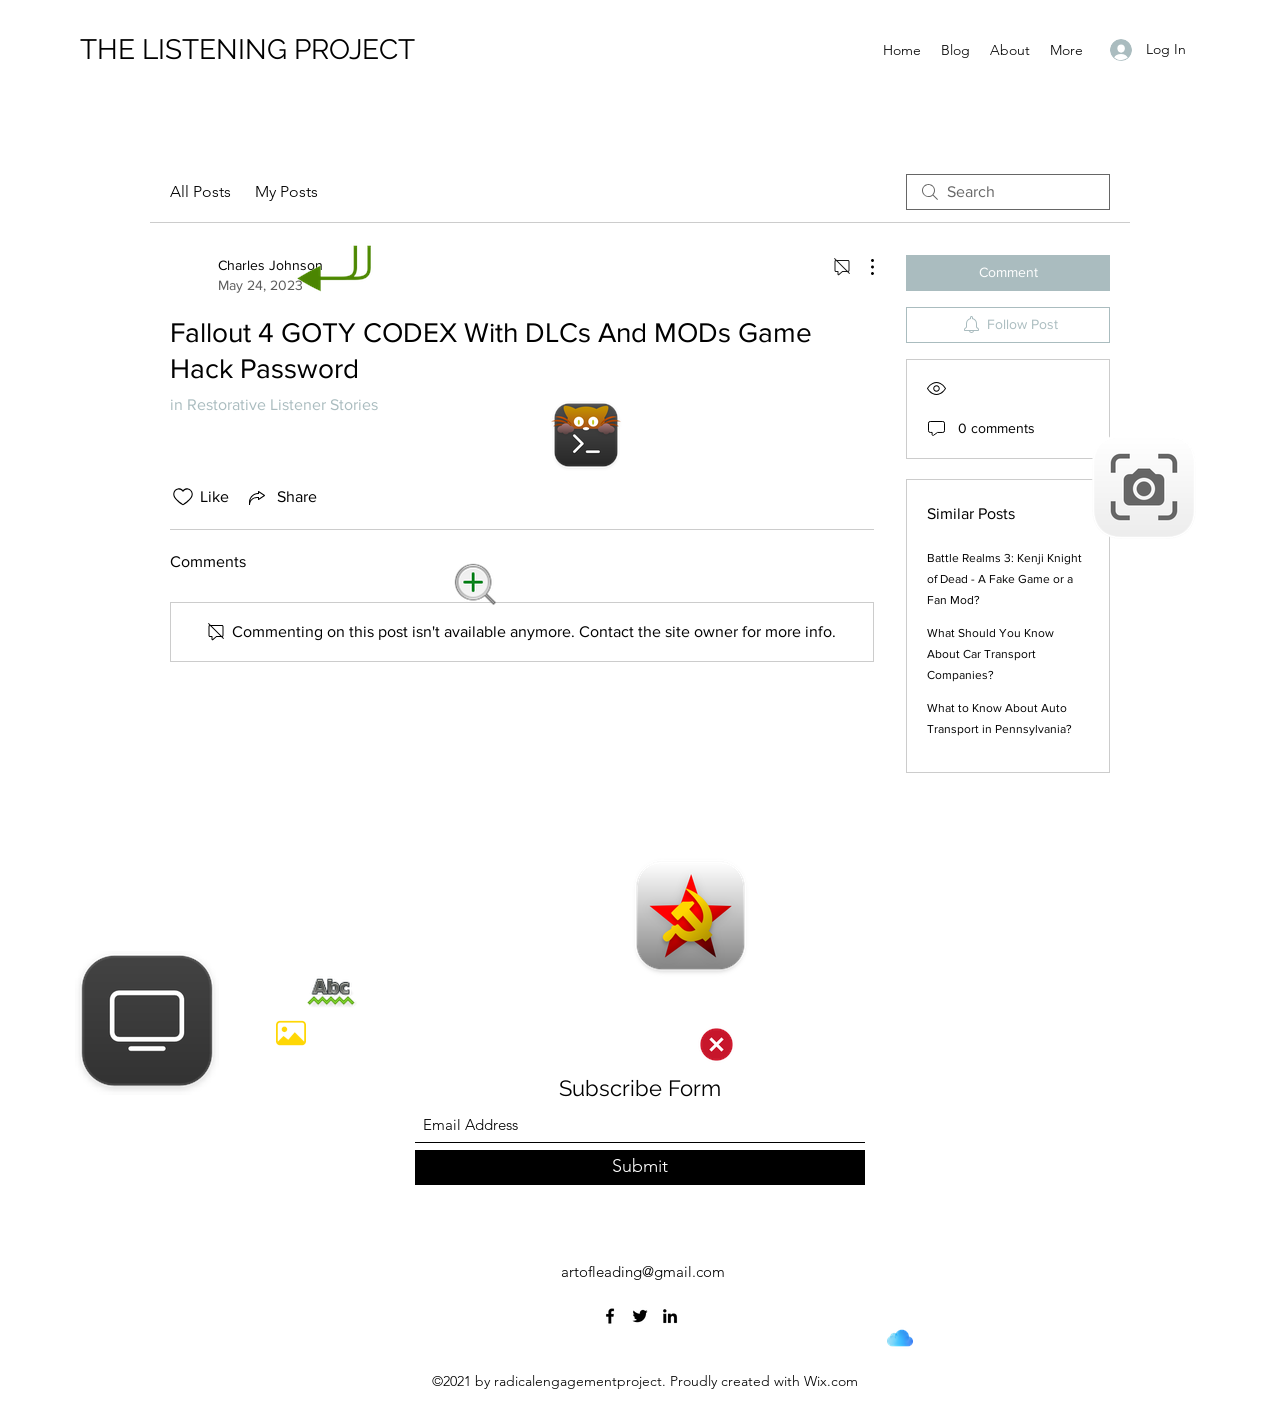  I want to click on reply to all recipients of an email, so click(333, 268).